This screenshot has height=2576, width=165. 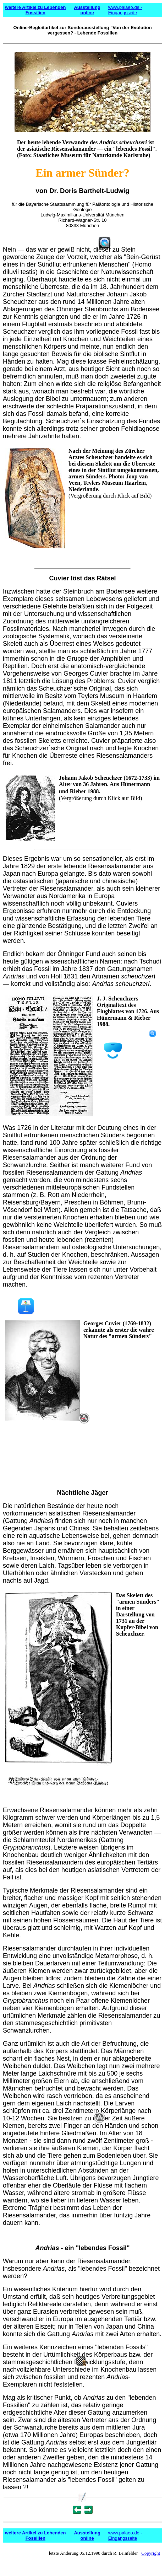 I want to click on open the chess app, so click(x=81, y=2361).